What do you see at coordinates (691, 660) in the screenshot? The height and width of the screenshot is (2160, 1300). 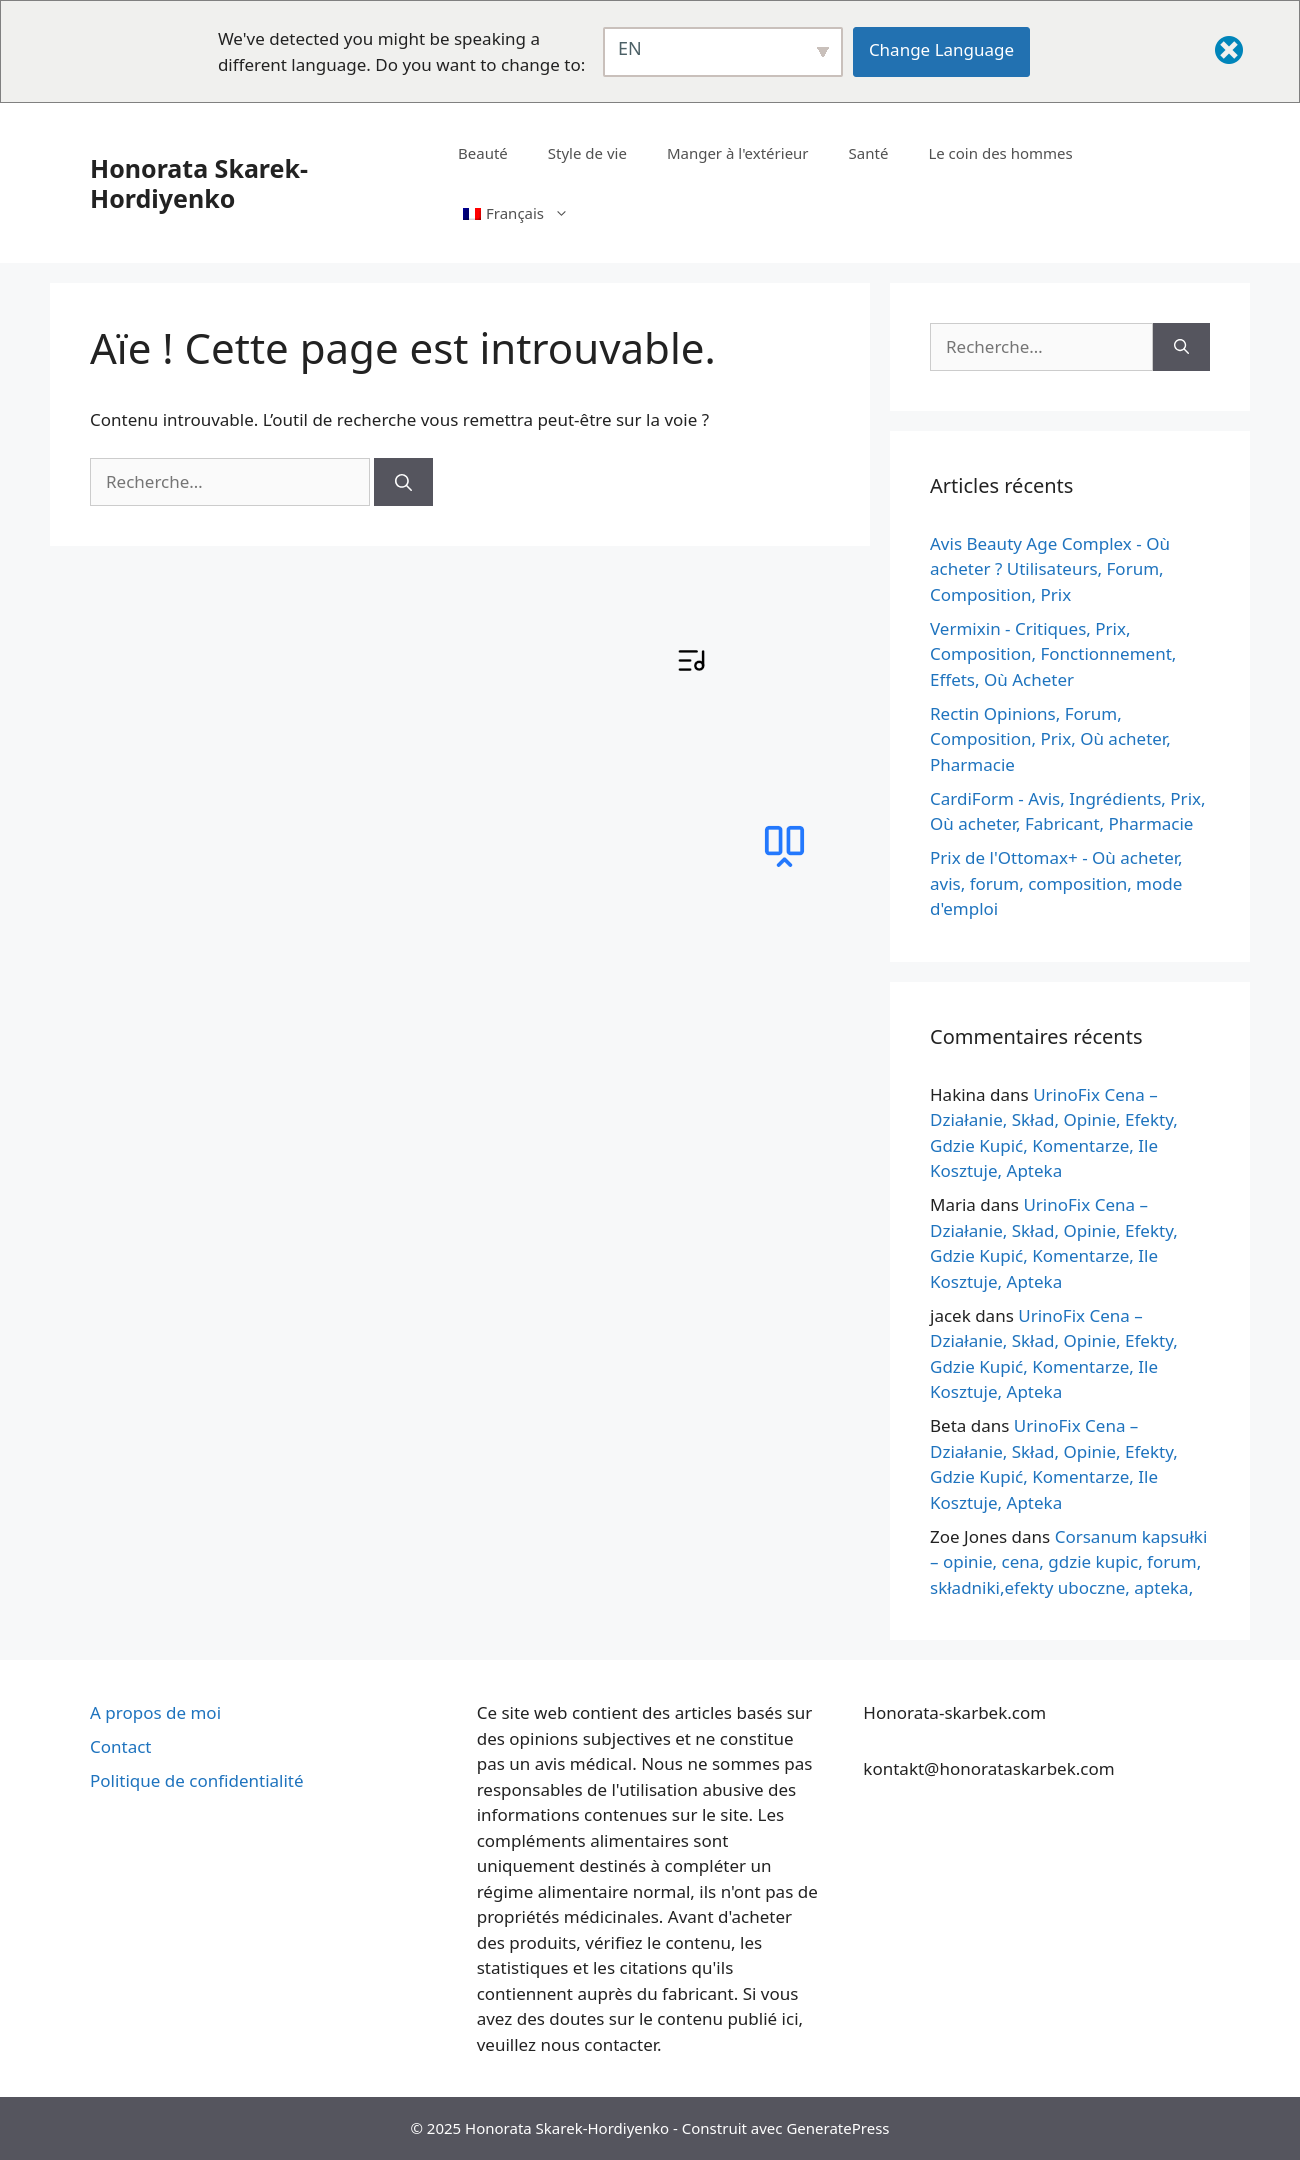 I see `view music playlist` at bounding box center [691, 660].